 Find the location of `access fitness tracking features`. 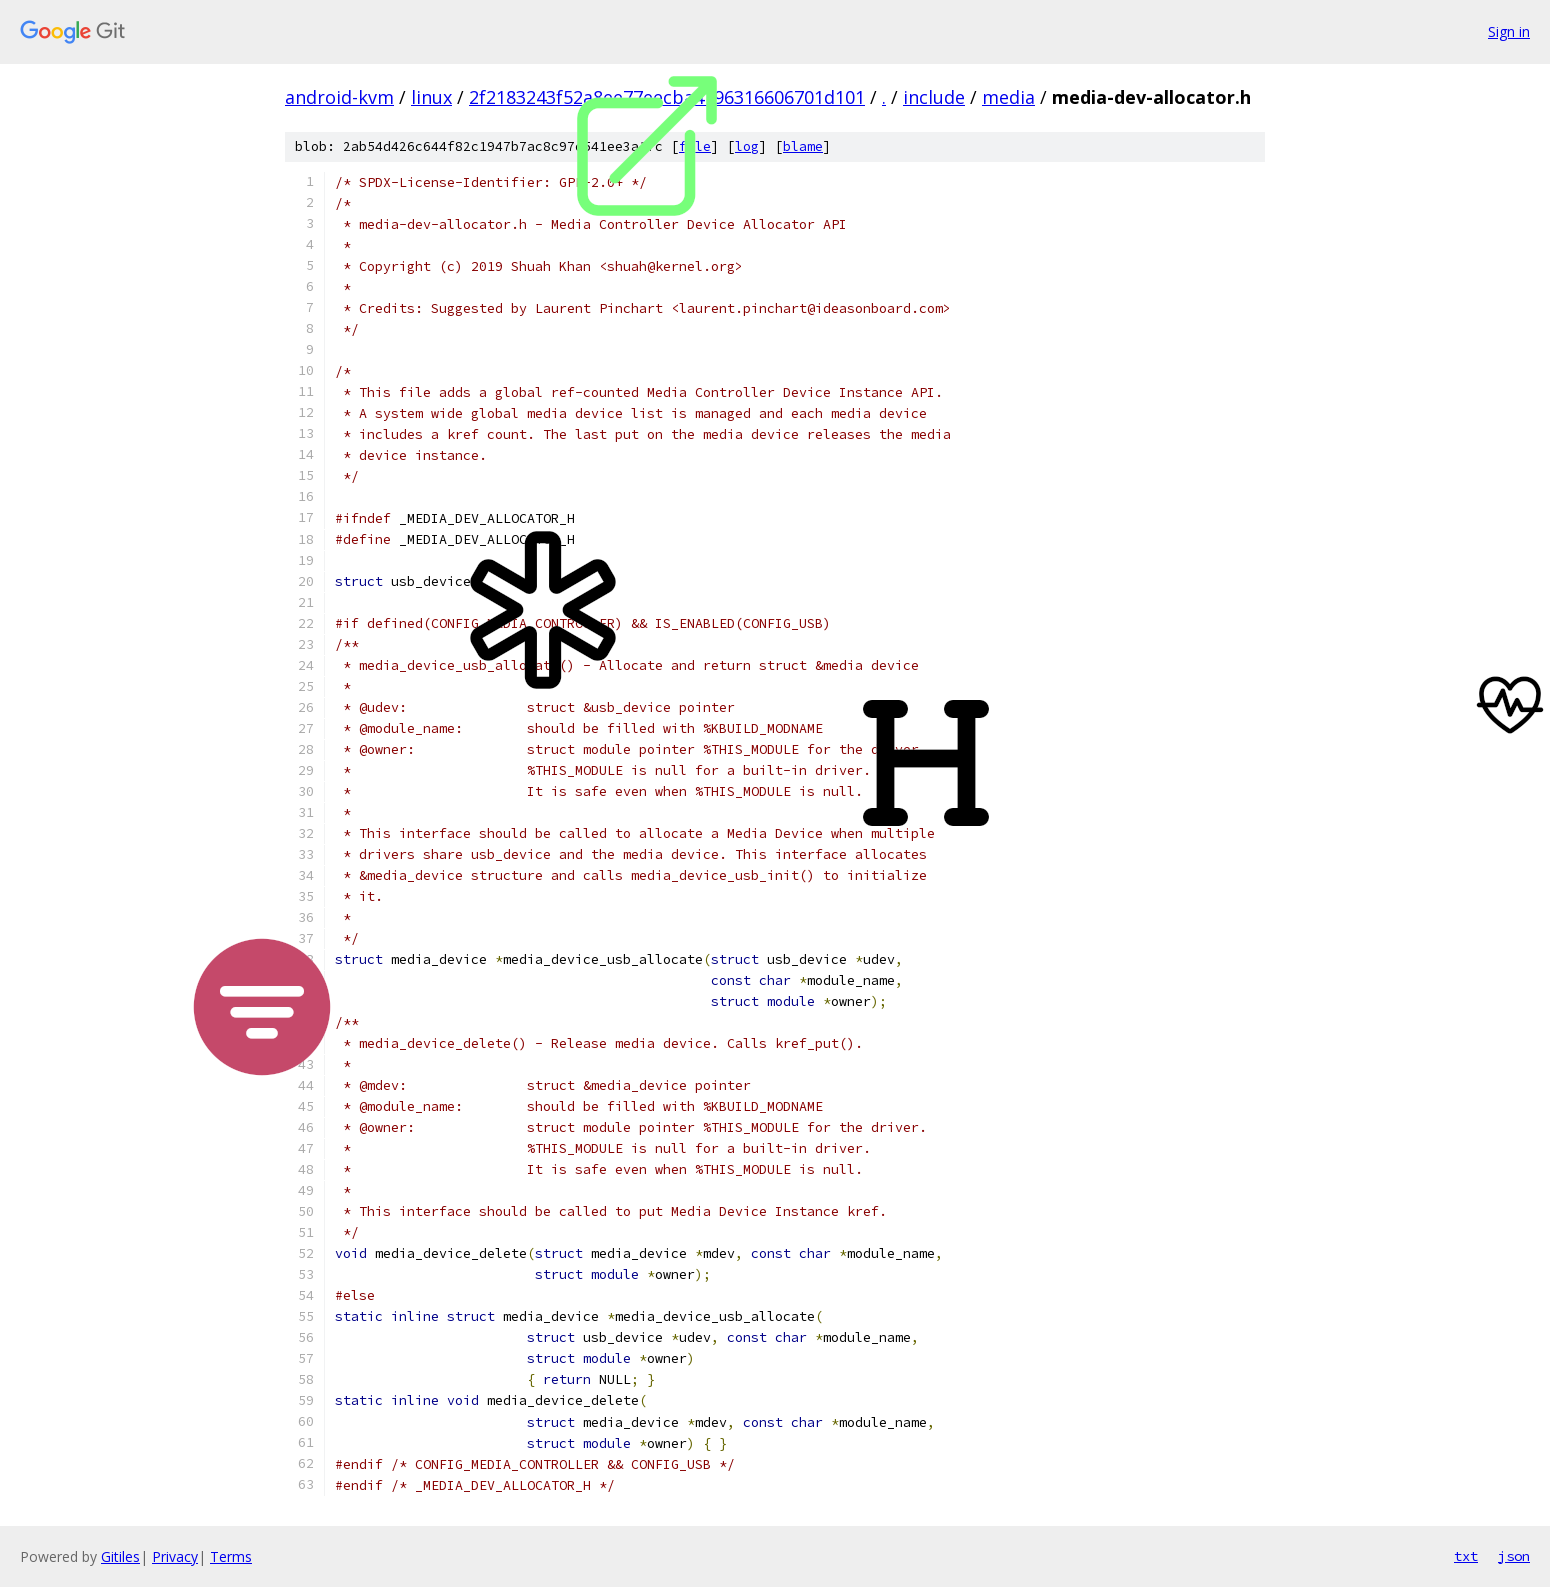

access fitness tracking features is located at coordinates (1510, 705).